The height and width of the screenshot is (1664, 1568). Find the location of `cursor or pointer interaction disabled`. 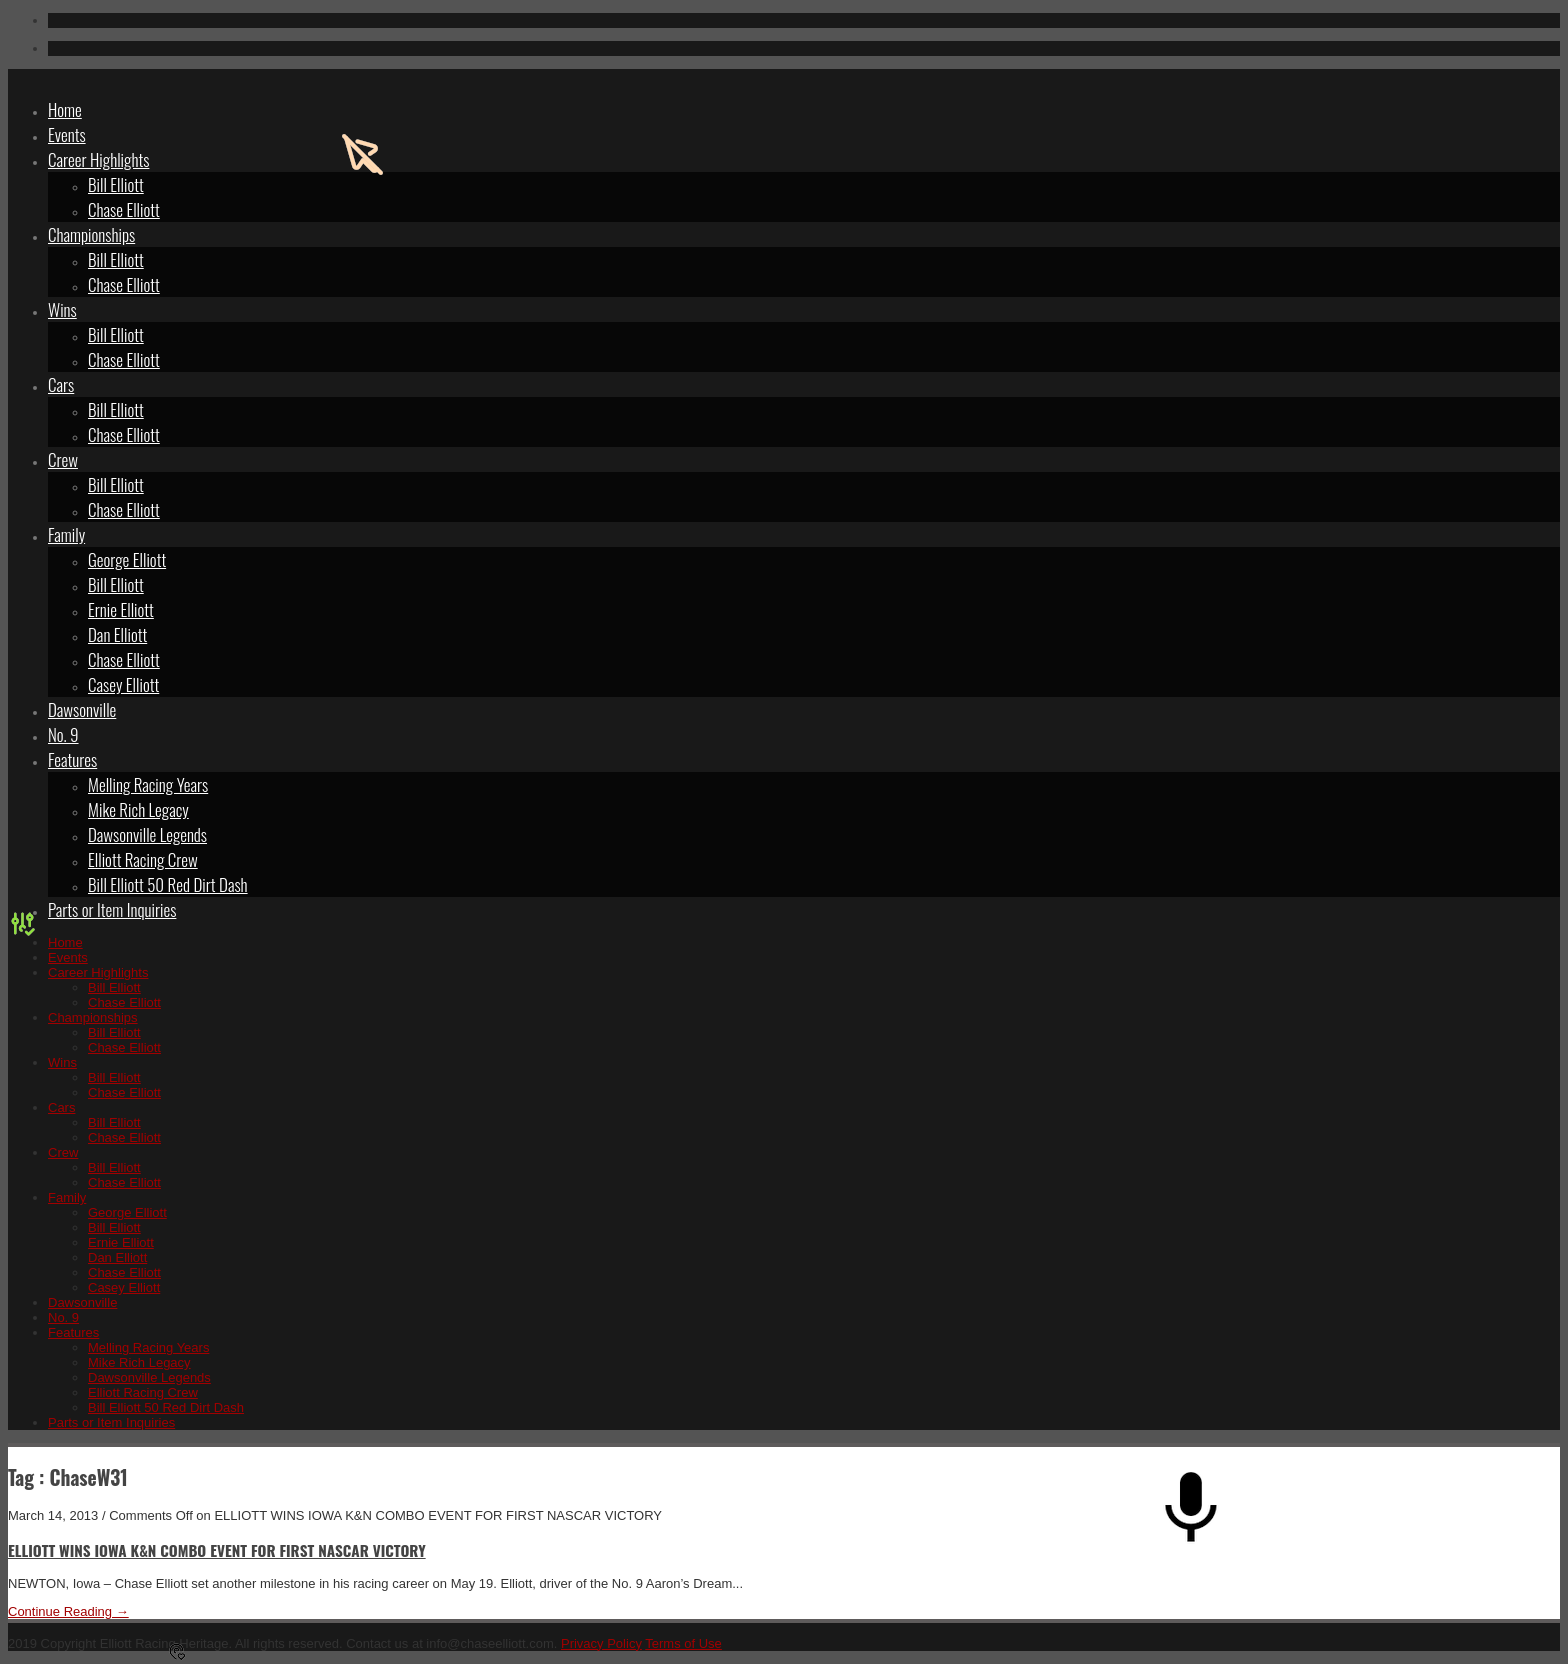

cursor or pointer interaction disabled is located at coordinates (362, 154).